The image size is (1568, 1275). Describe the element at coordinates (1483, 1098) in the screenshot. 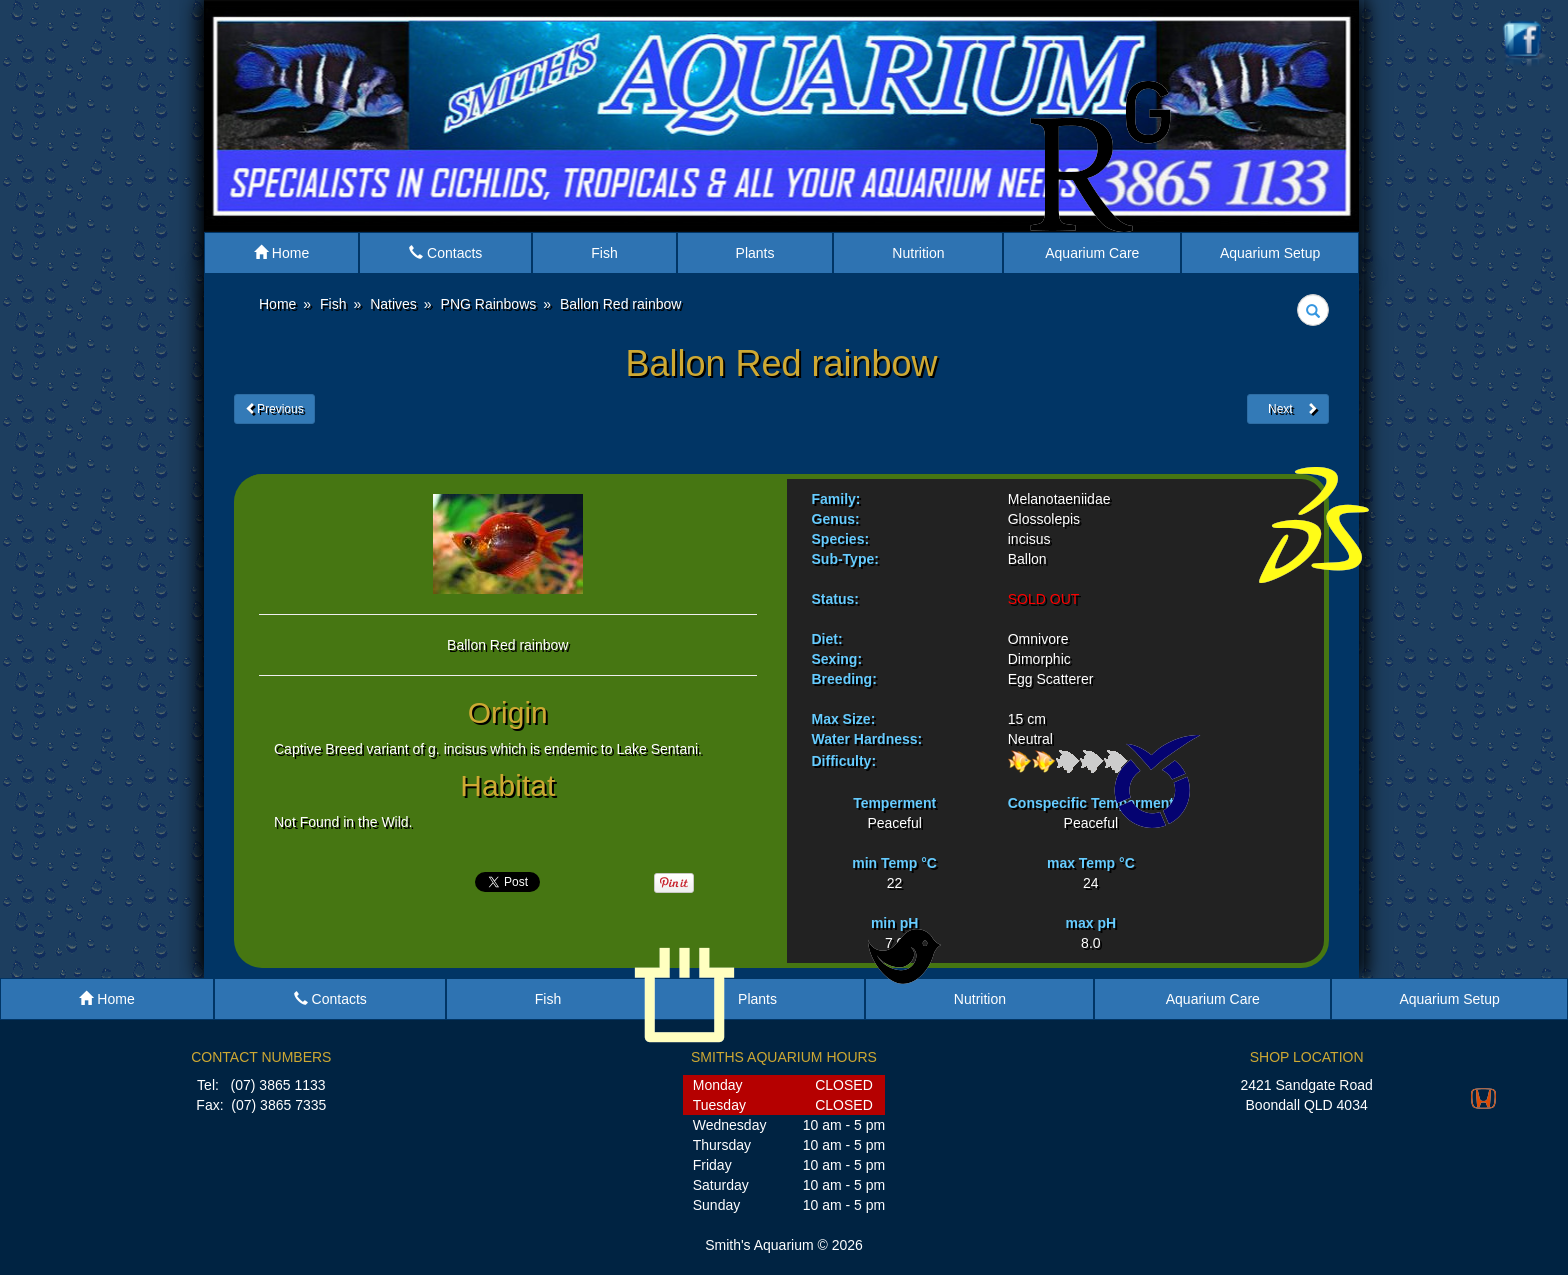

I see `Honda brand or dealership app` at that location.